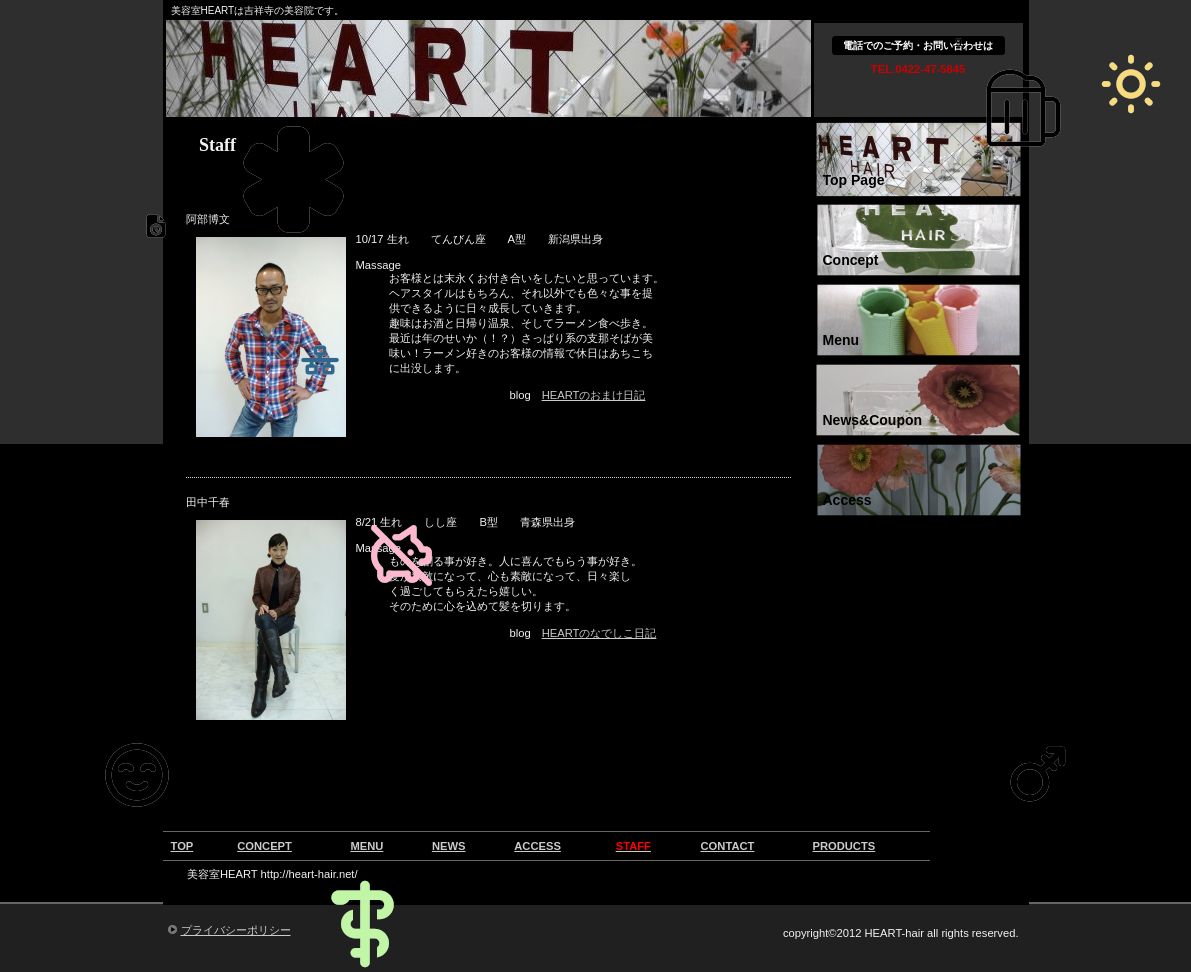 This screenshot has width=1191, height=972. What do you see at coordinates (401, 555) in the screenshot?
I see `disable piggy bank or savings feature` at bounding box center [401, 555].